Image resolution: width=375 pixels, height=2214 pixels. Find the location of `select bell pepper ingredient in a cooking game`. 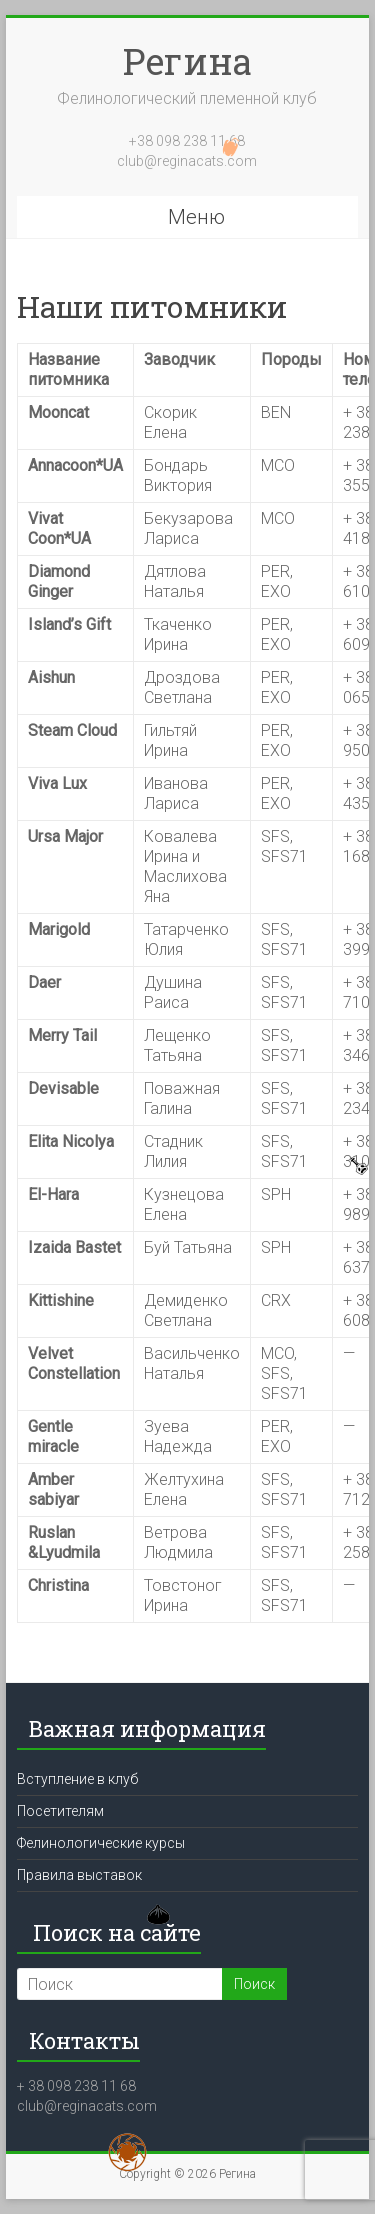

select bell pepper ingredient in a cooking game is located at coordinates (231, 147).